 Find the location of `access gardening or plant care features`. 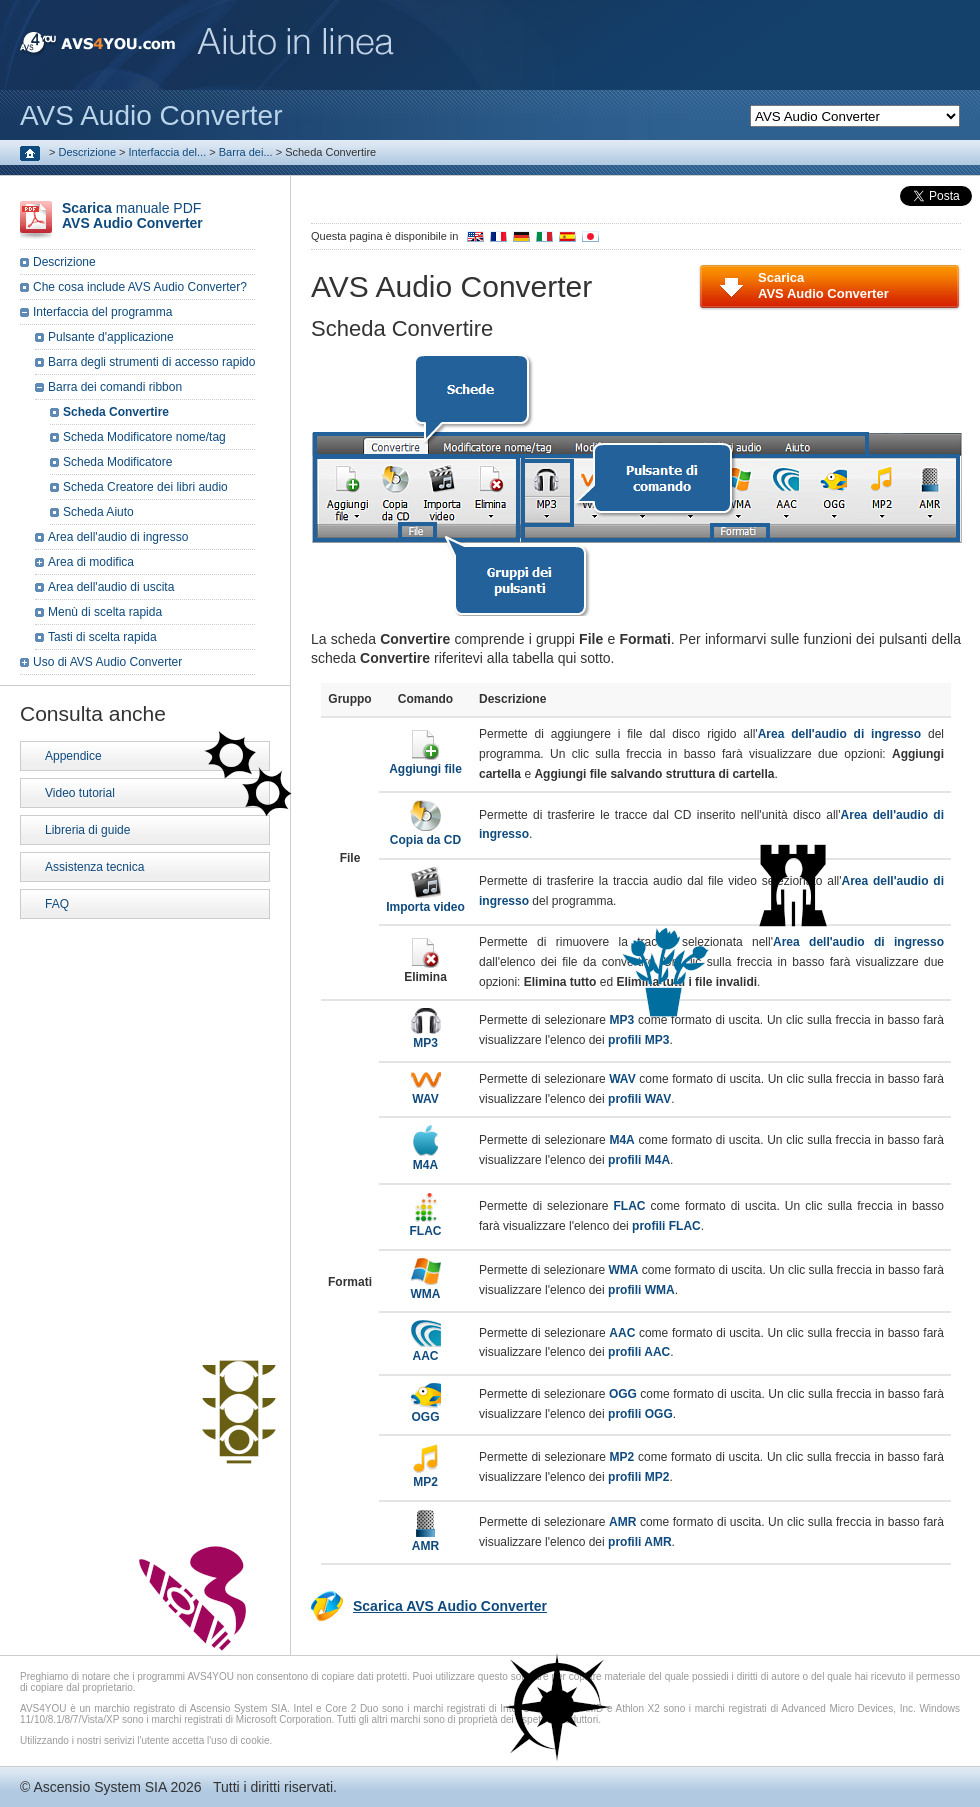

access gardening or plant care features is located at coordinates (664, 972).